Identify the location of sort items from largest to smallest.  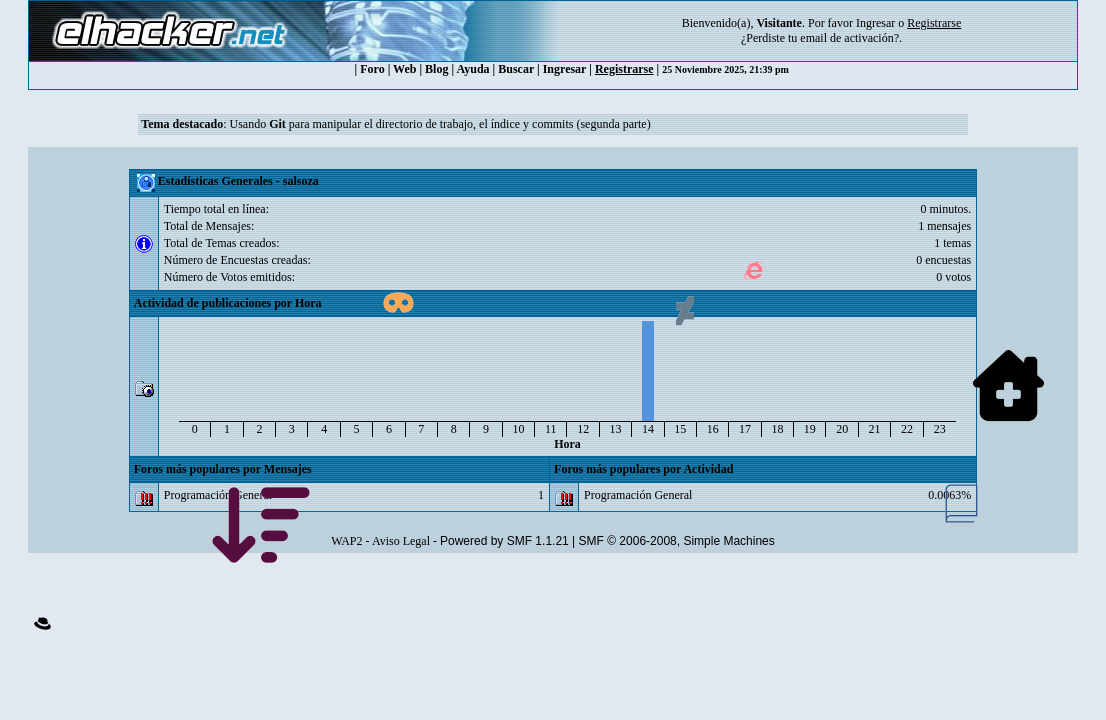
(261, 525).